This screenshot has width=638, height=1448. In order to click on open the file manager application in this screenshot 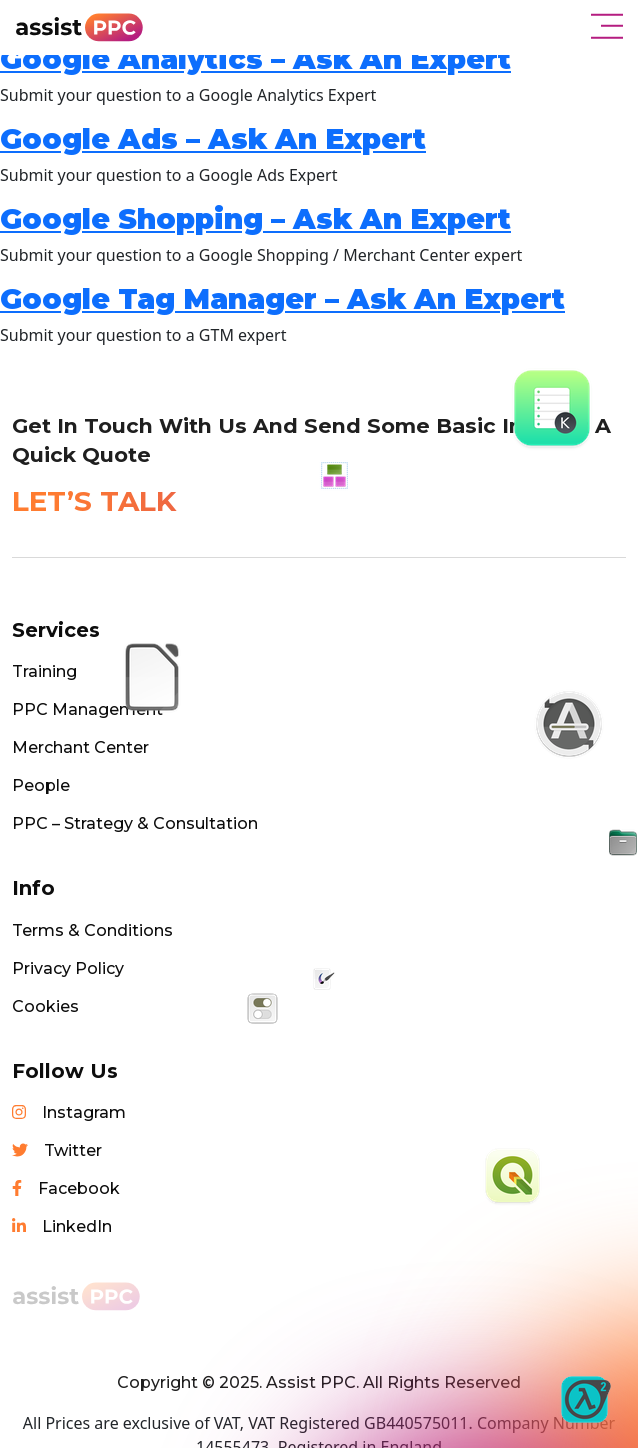, I will do `click(623, 842)`.